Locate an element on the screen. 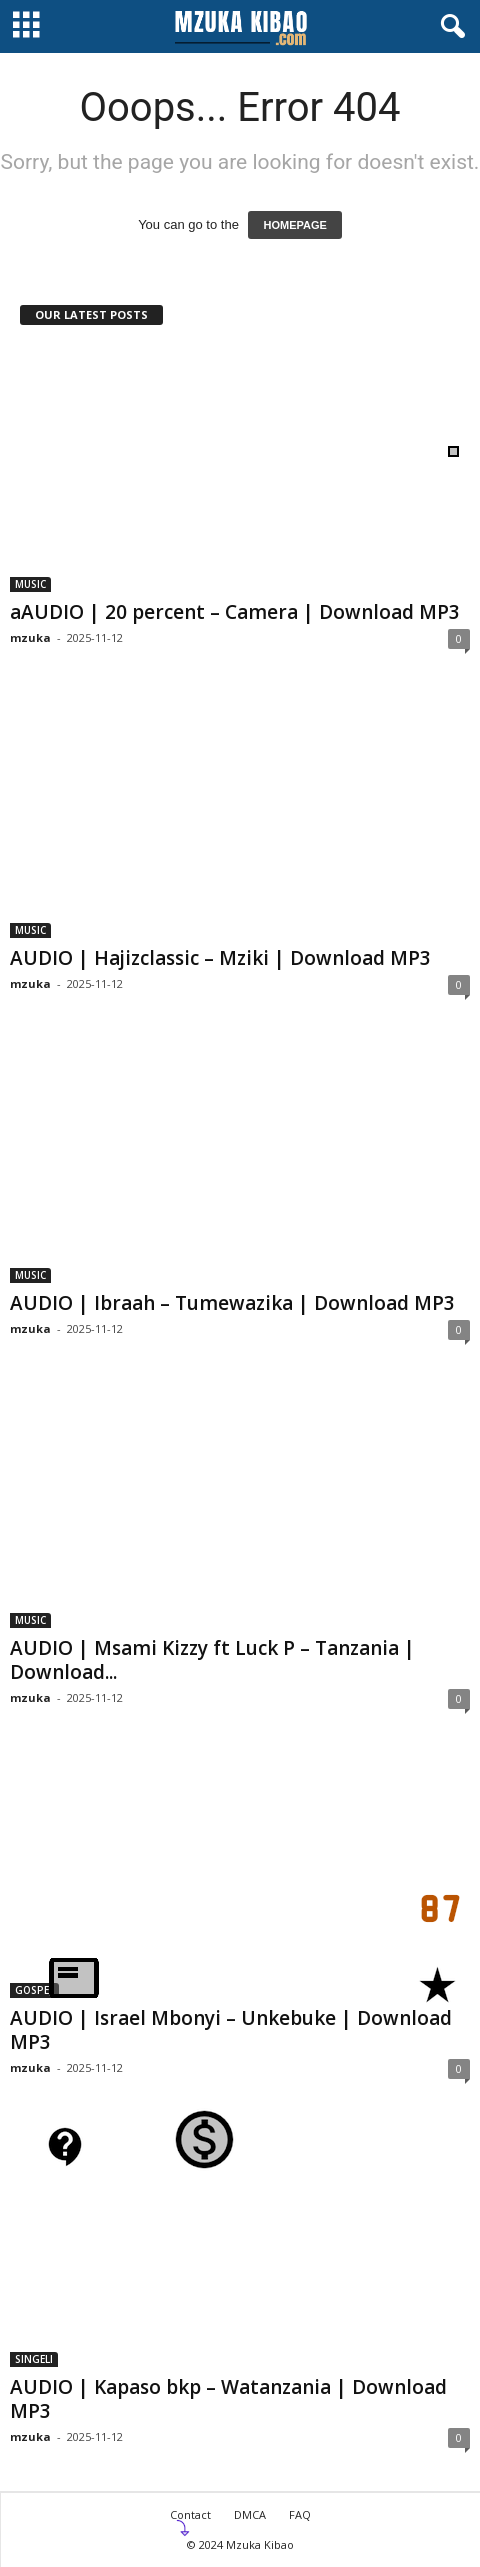 This screenshot has width=480, height=2567. rate or review an item is located at coordinates (437, 1984).